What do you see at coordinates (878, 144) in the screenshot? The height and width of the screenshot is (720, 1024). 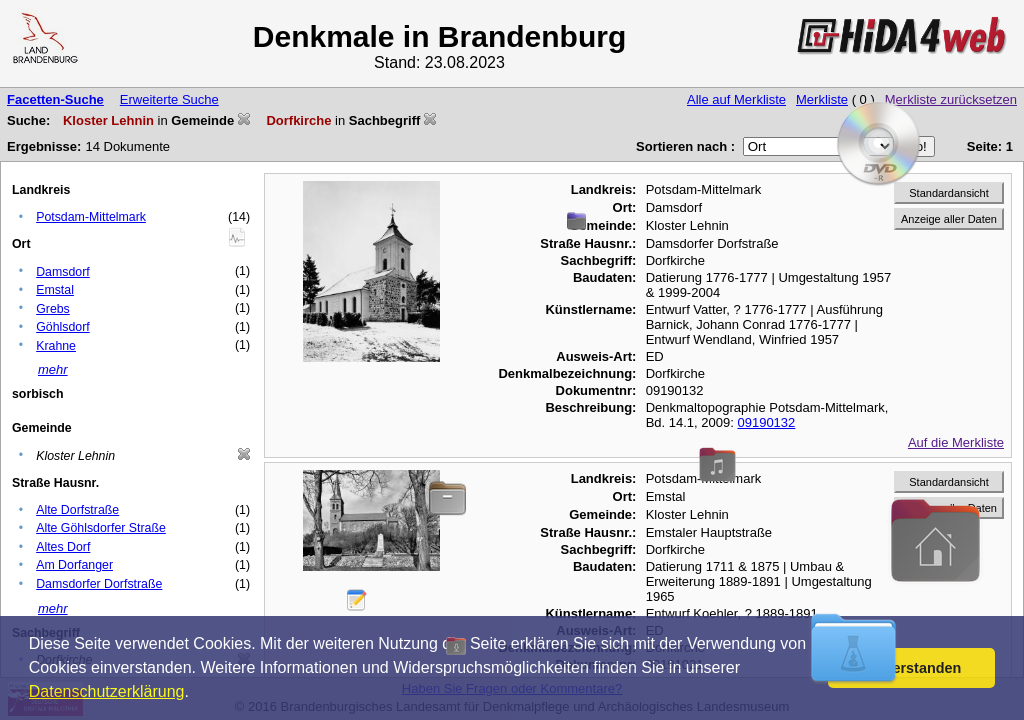 I see `indicates a blank DVD-R disc ready for burning` at bounding box center [878, 144].